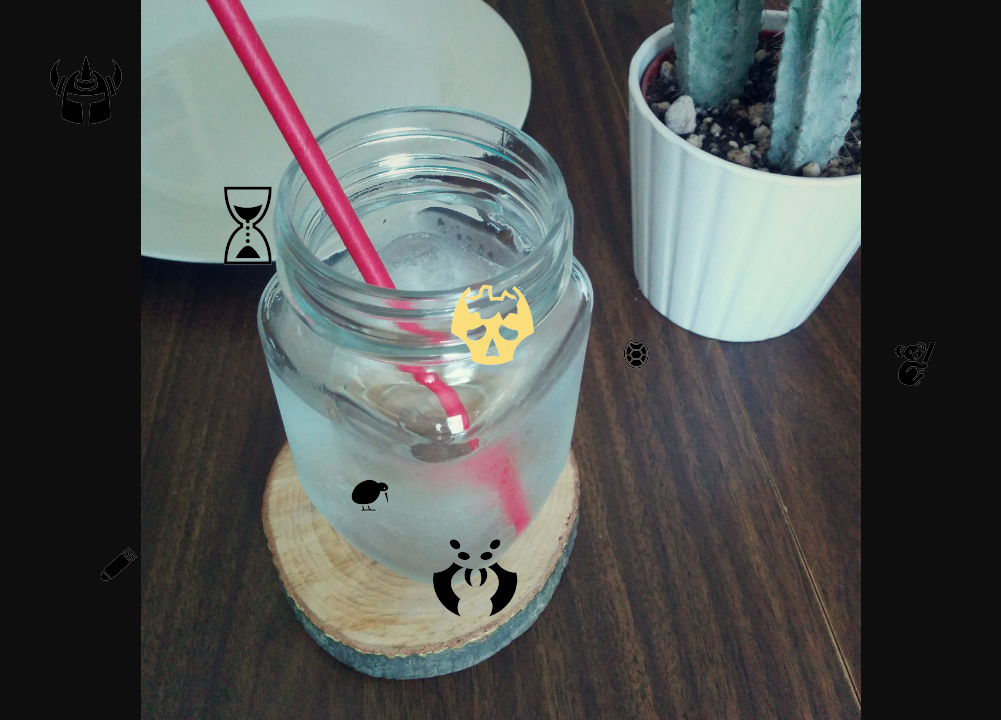 The image size is (1001, 720). Describe the element at coordinates (915, 364) in the screenshot. I see `koala character or mascot icon` at that location.